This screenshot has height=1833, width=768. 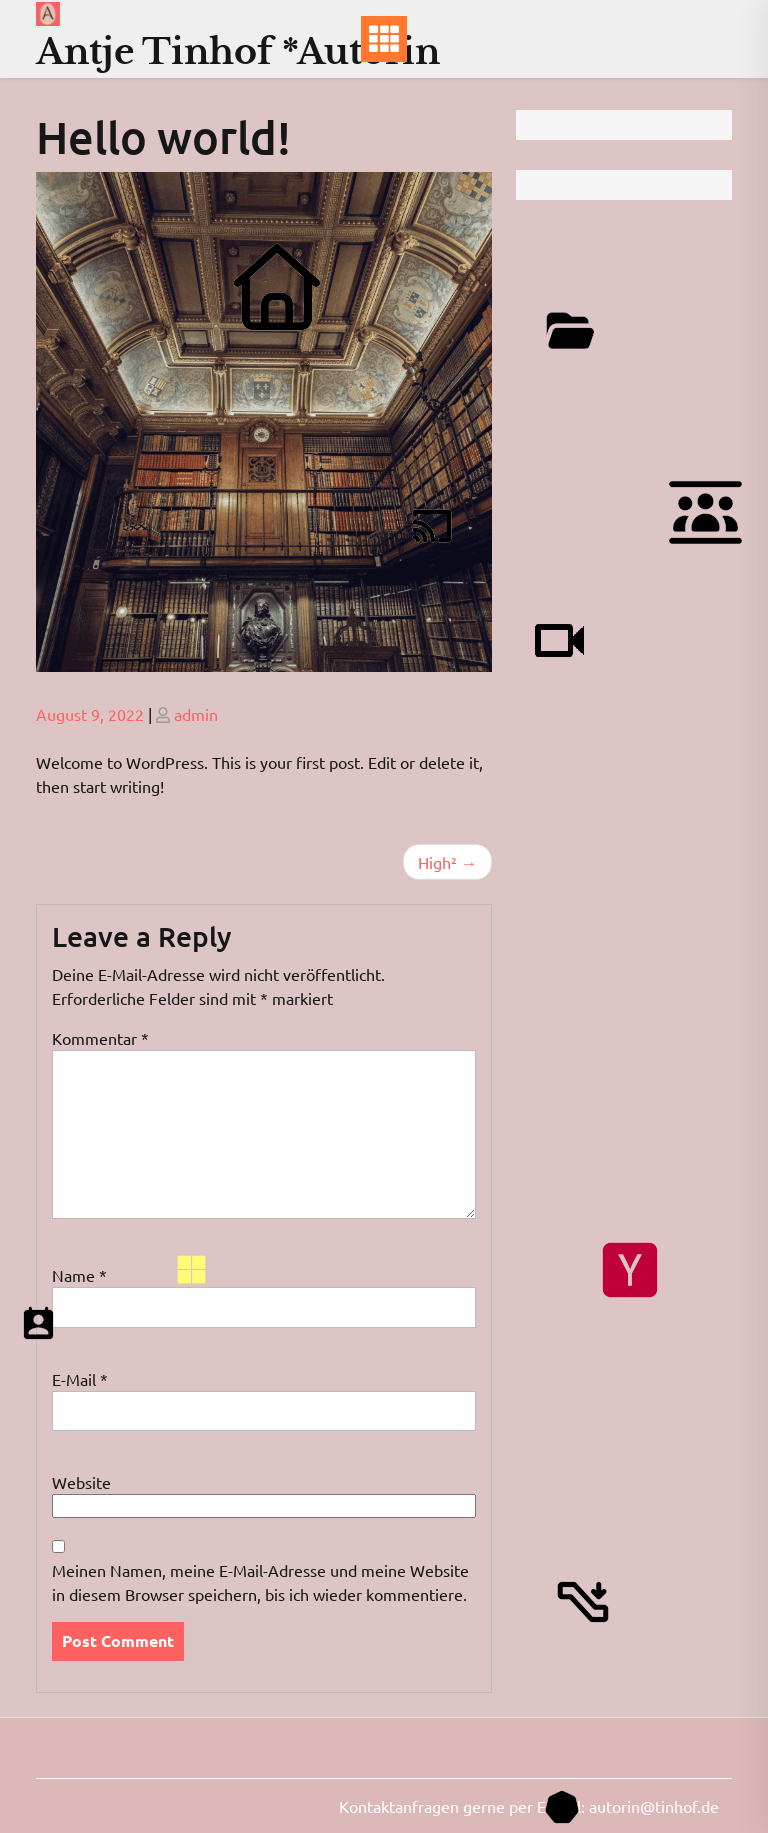 What do you see at coordinates (569, 332) in the screenshot?
I see `open folder to view contents` at bounding box center [569, 332].